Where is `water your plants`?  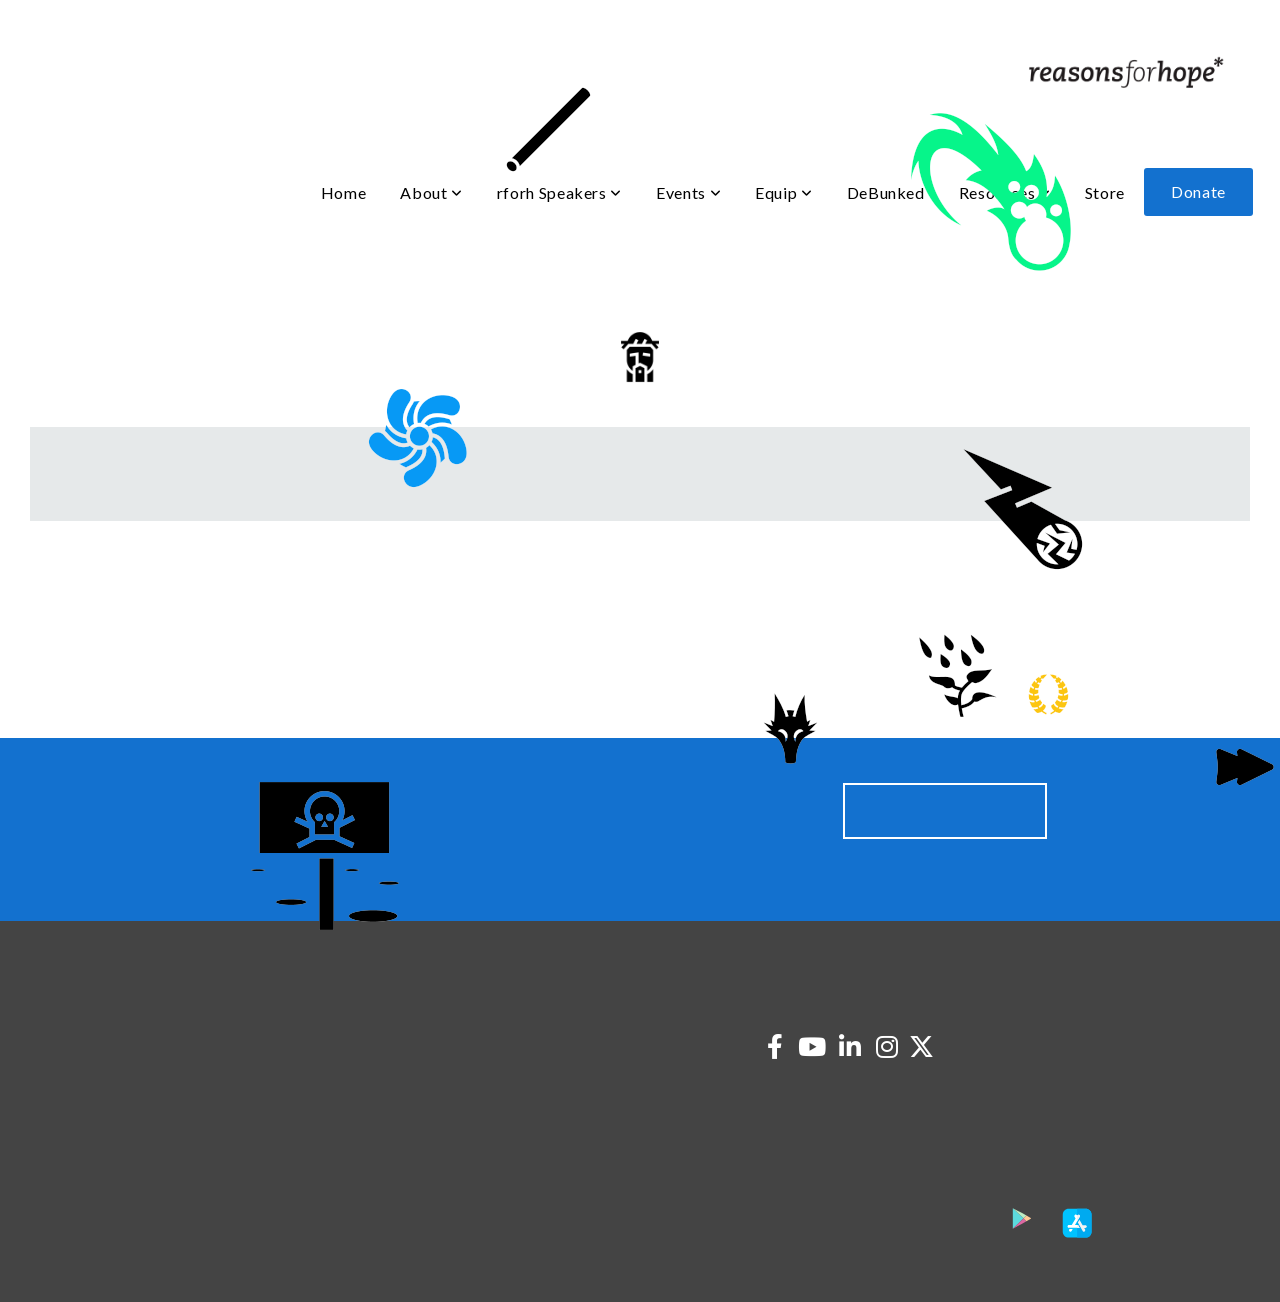
water your plants is located at coordinates (960, 675).